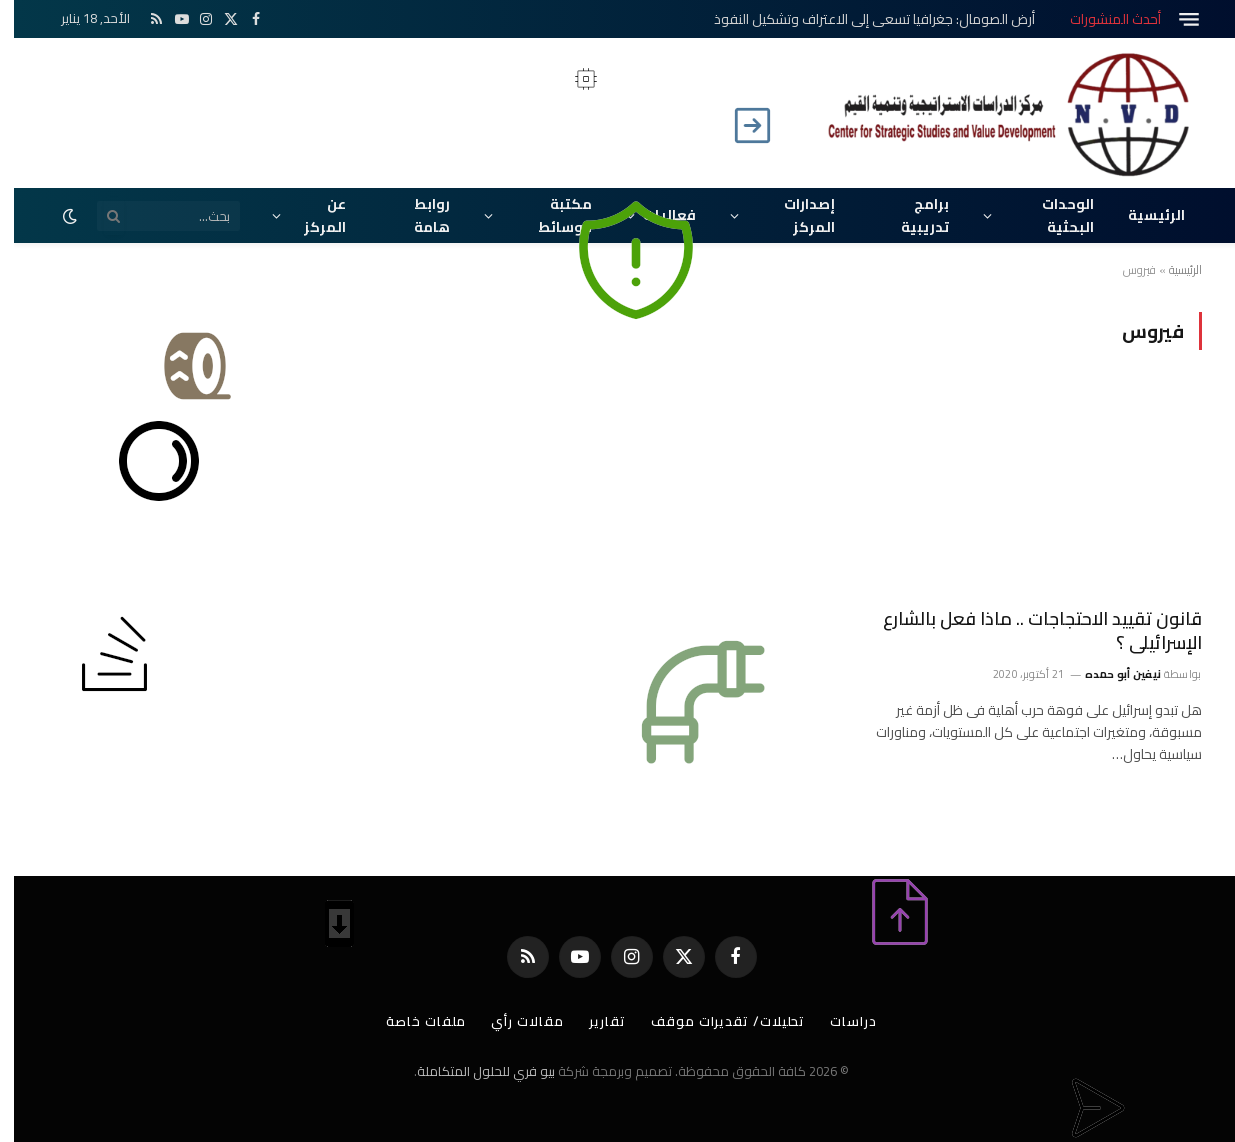 This screenshot has height=1142, width=1235. I want to click on navigate to the next page or section, so click(752, 125).